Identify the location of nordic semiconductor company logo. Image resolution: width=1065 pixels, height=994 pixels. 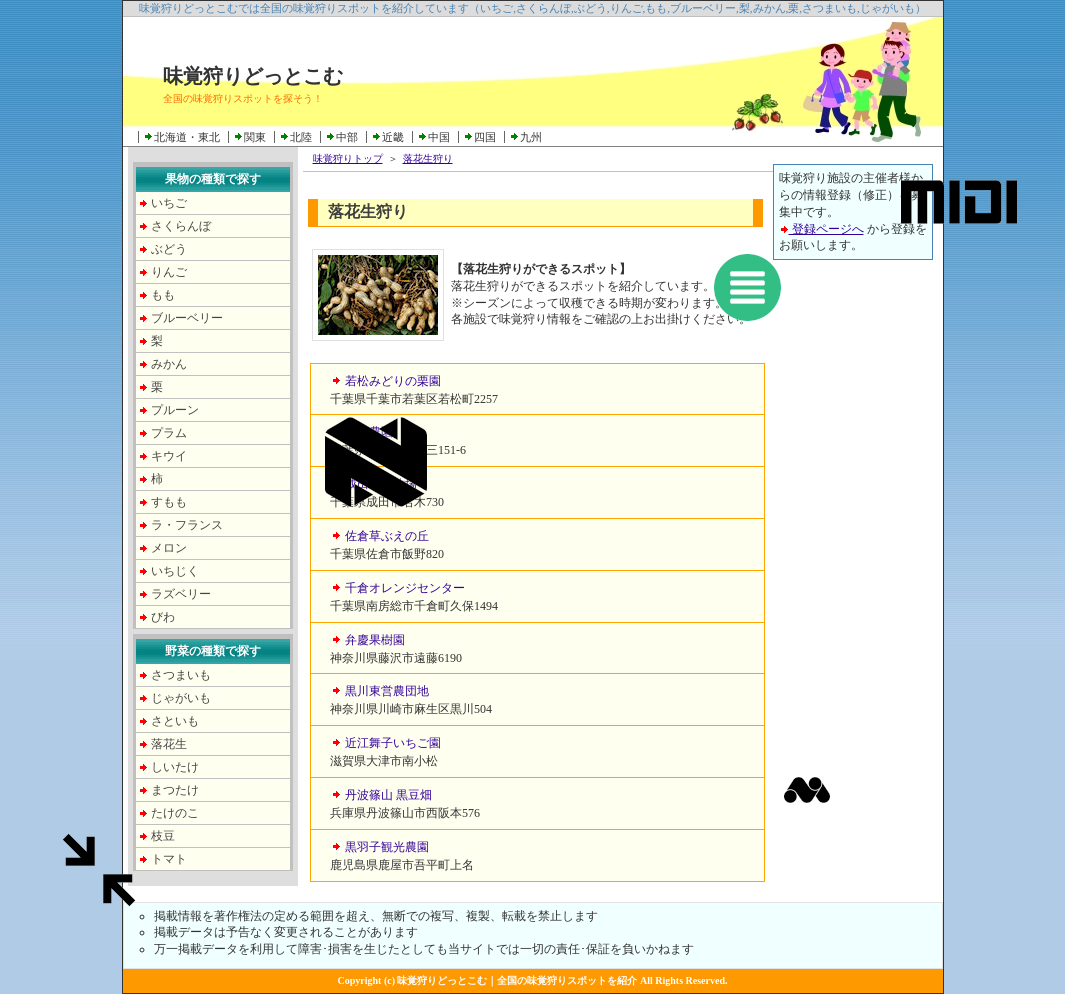
(376, 462).